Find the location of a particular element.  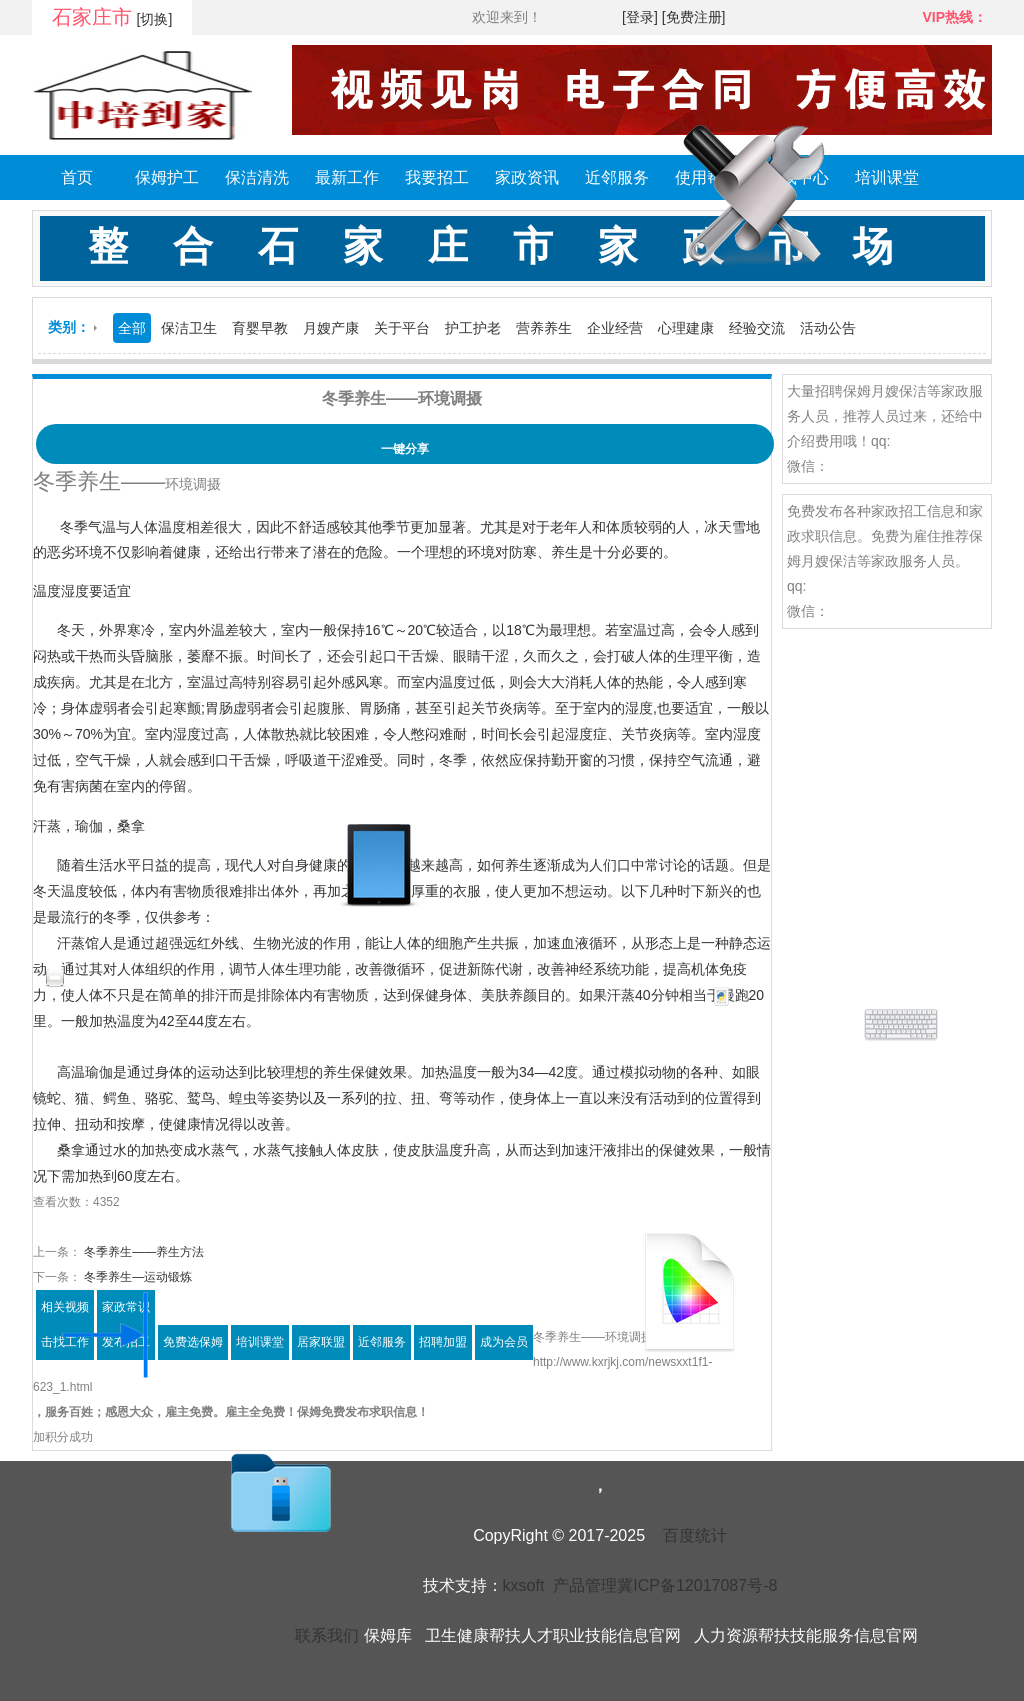

iPad device connected to your system is located at coordinates (379, 864).